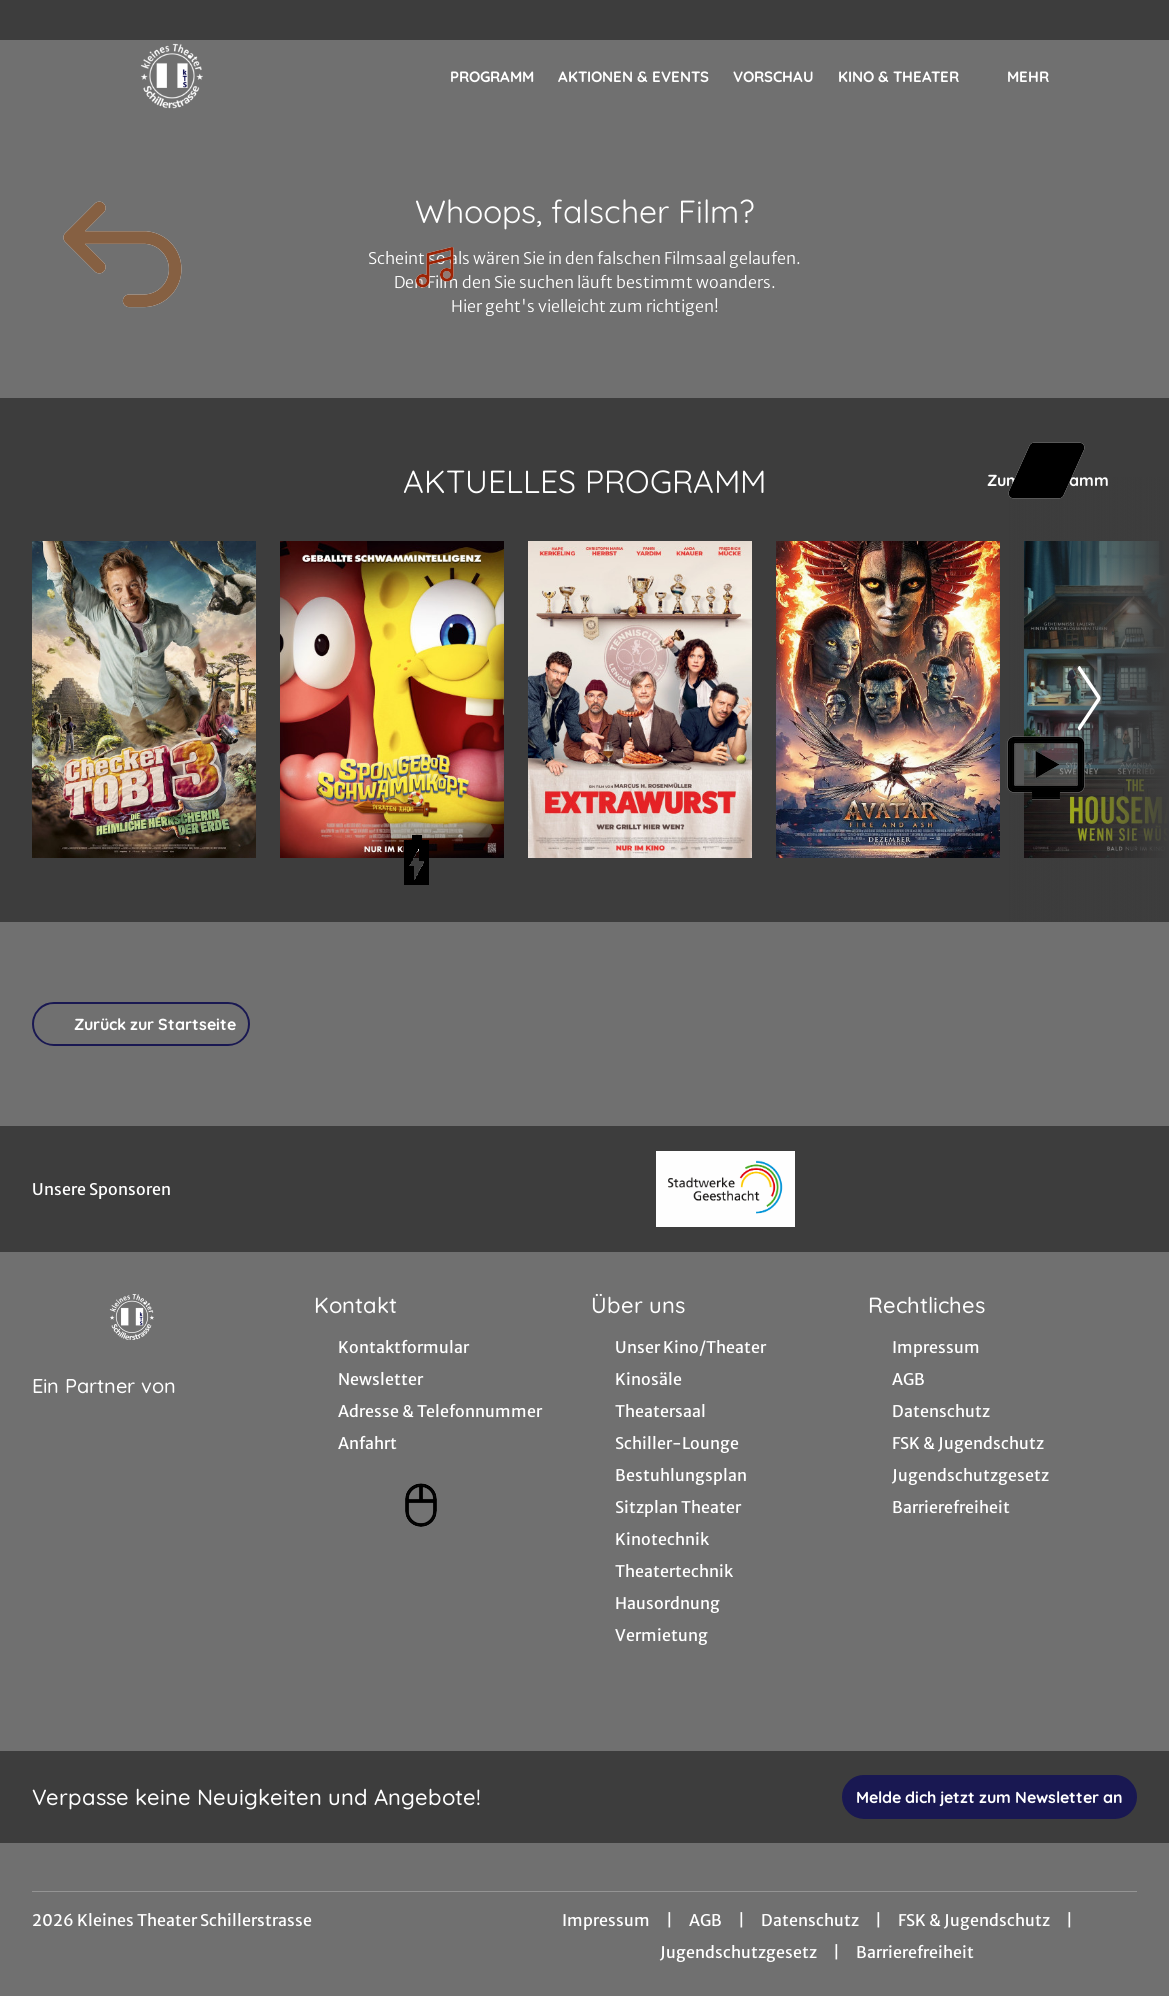 The height and width of the screenshot is (1996, 1169). I want to click on access music or audio library, so click(437, 268).